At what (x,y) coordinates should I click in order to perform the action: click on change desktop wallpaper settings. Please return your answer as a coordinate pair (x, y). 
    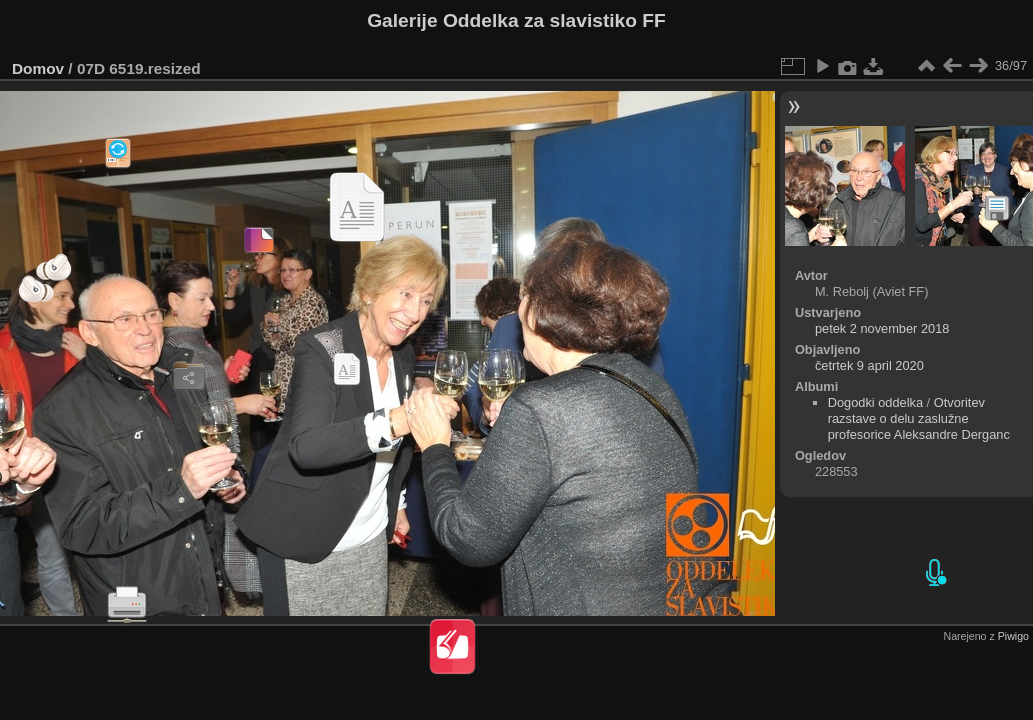
    Looking at the image, I should click on (259, 240).